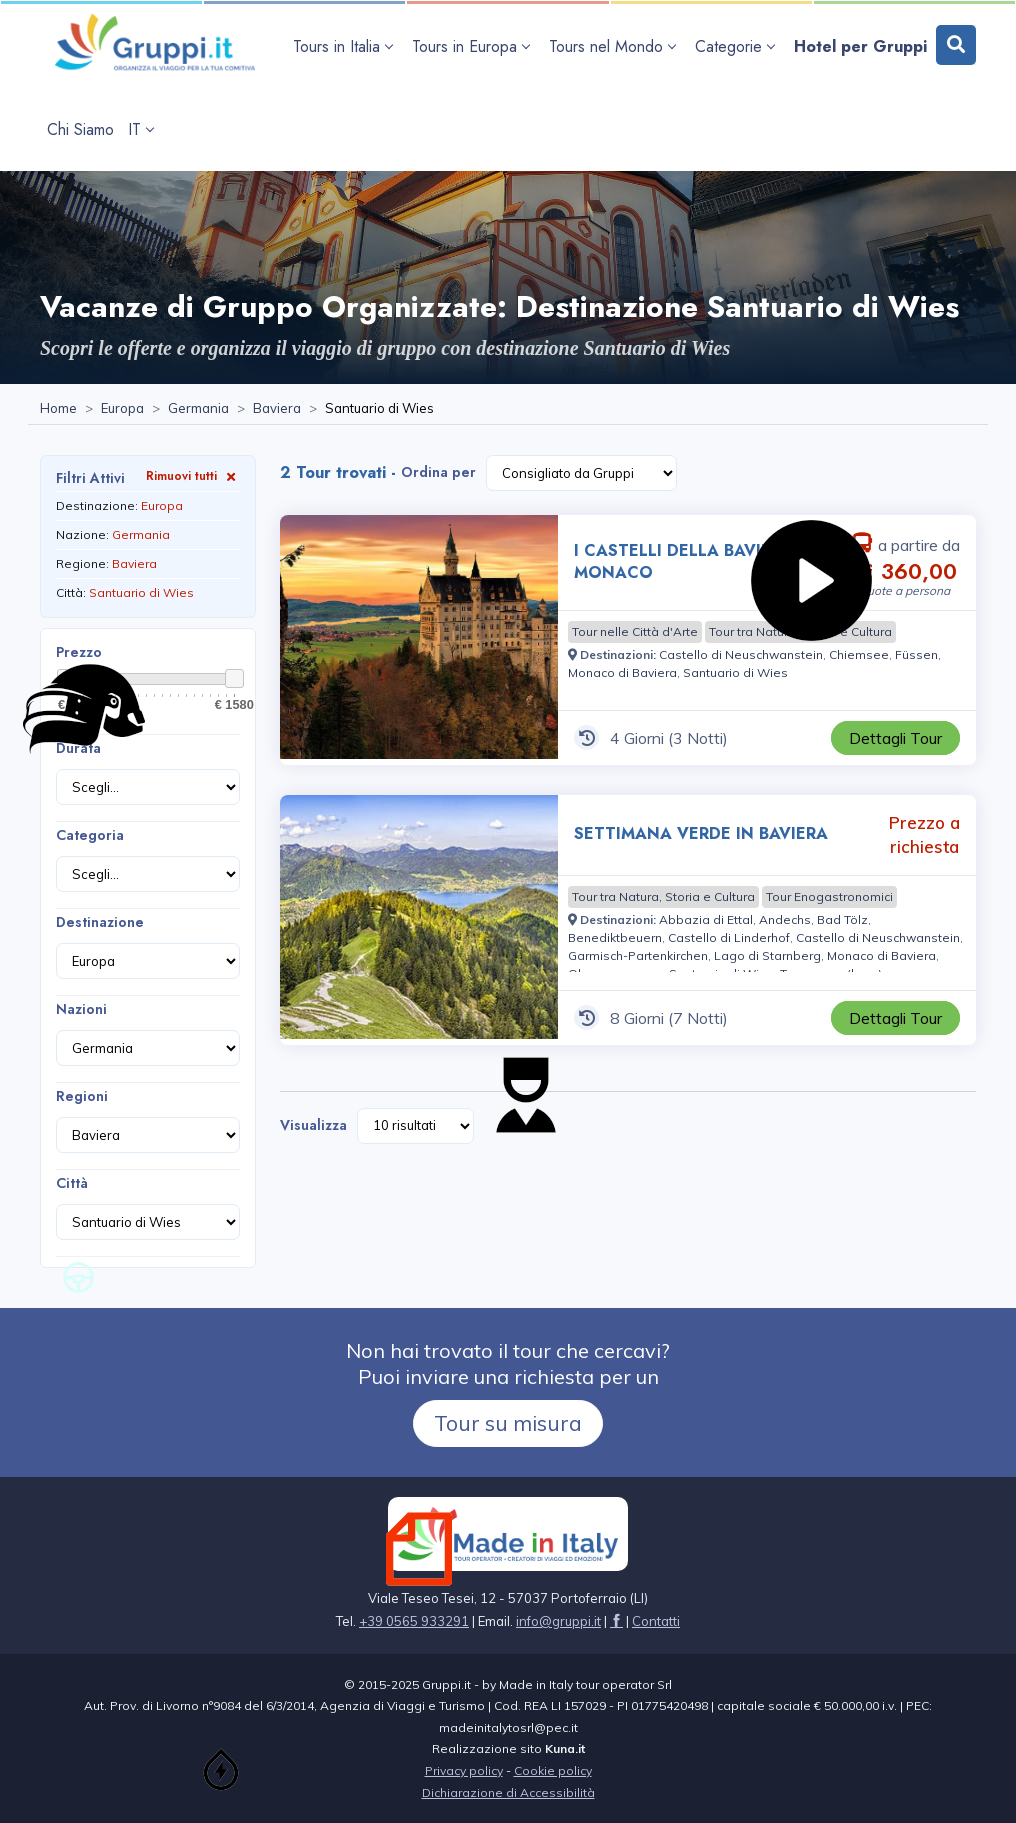 The width and height of the screenshot is (1016, 1823). I want to click on view or open a document, so click(419, 1549).